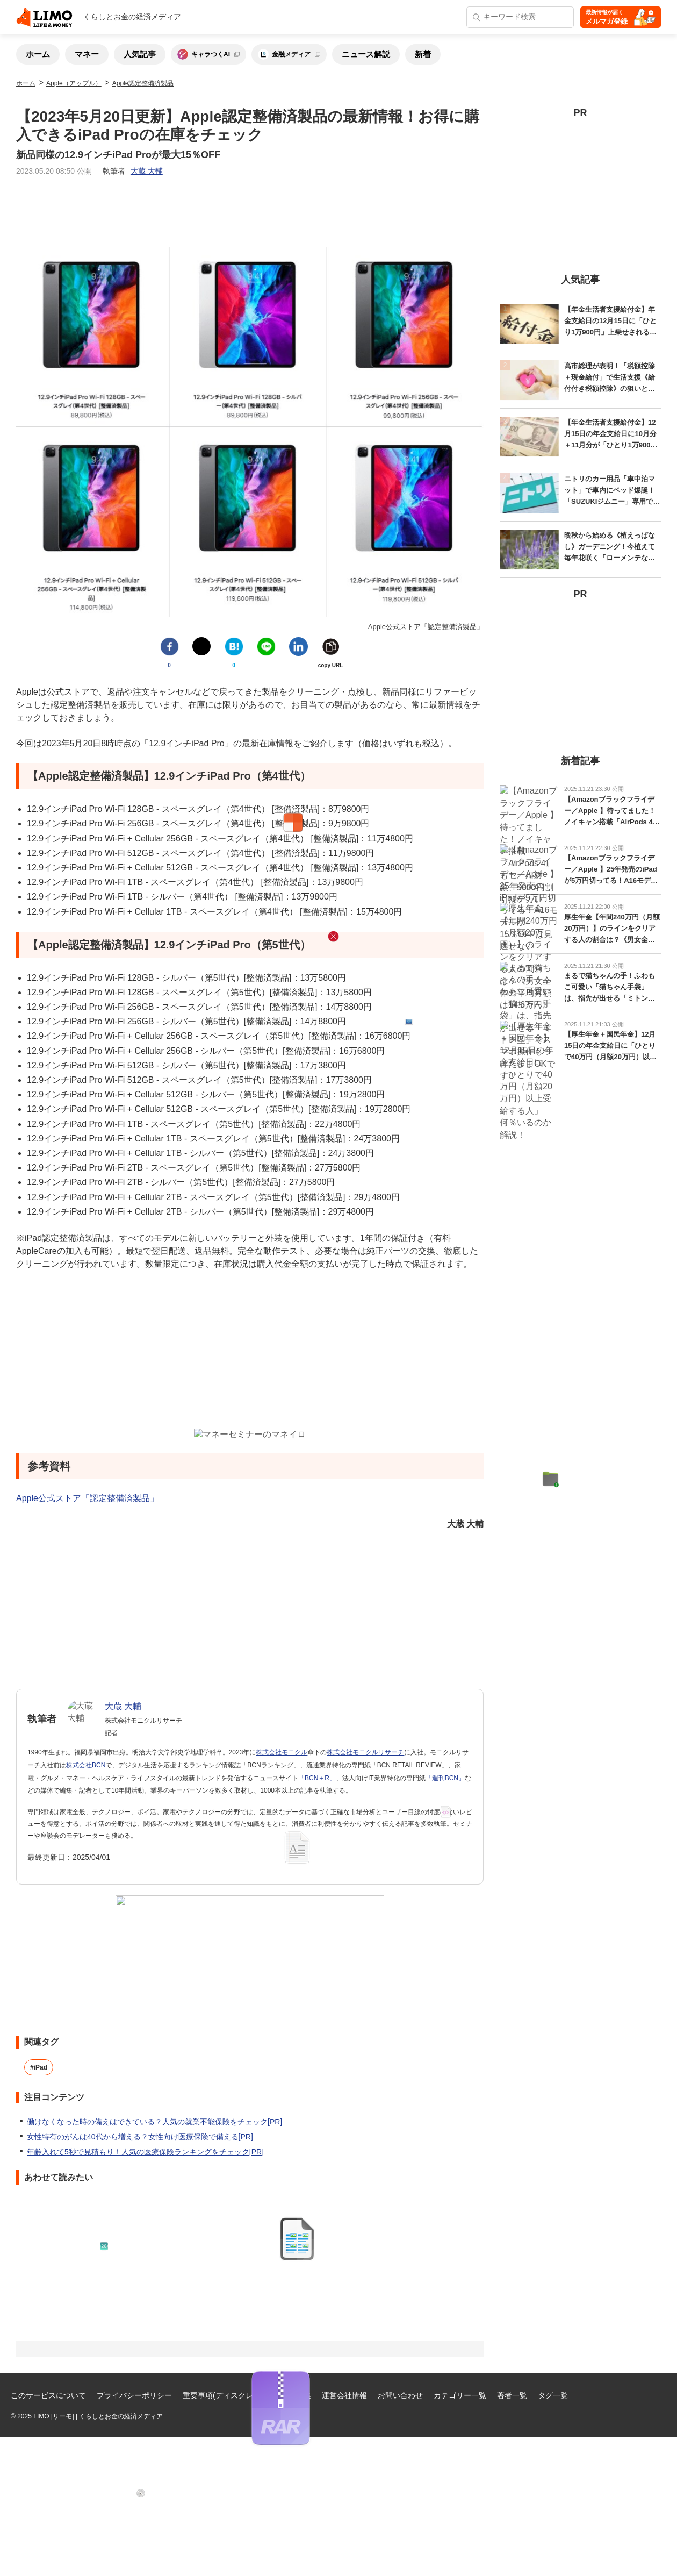  Describe the element at coordinates (297, 1847) in the screenshot. I see `a rich text or formatted document file` at that location.